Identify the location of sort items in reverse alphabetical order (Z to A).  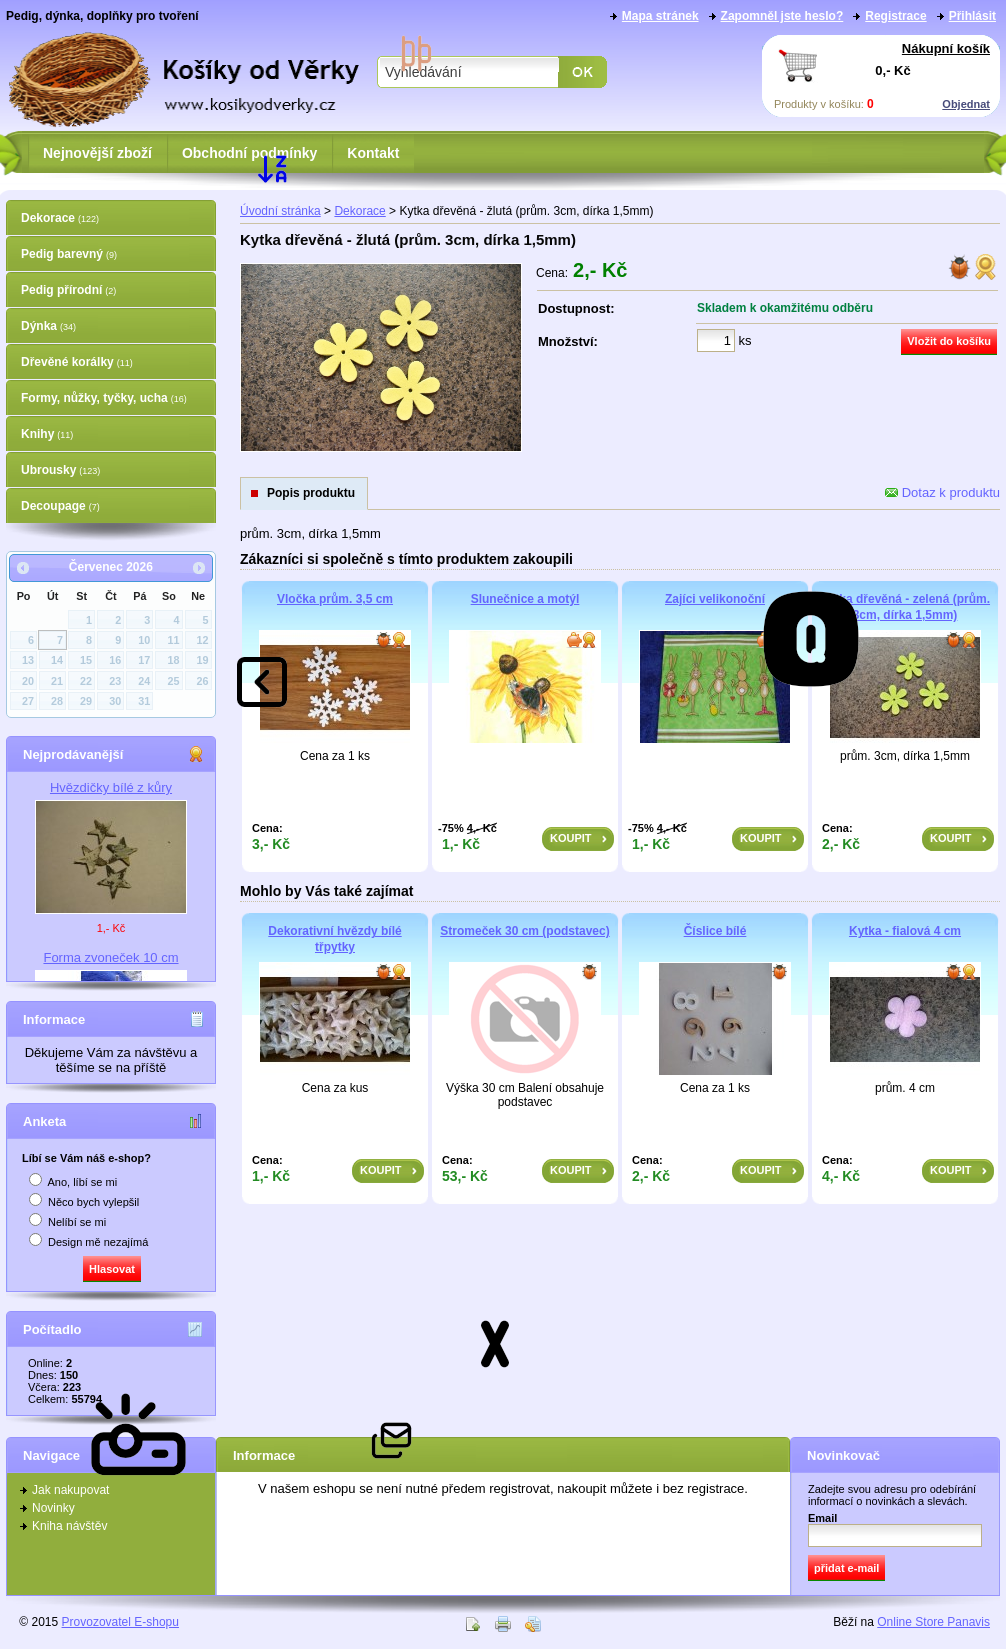
(273, 169).